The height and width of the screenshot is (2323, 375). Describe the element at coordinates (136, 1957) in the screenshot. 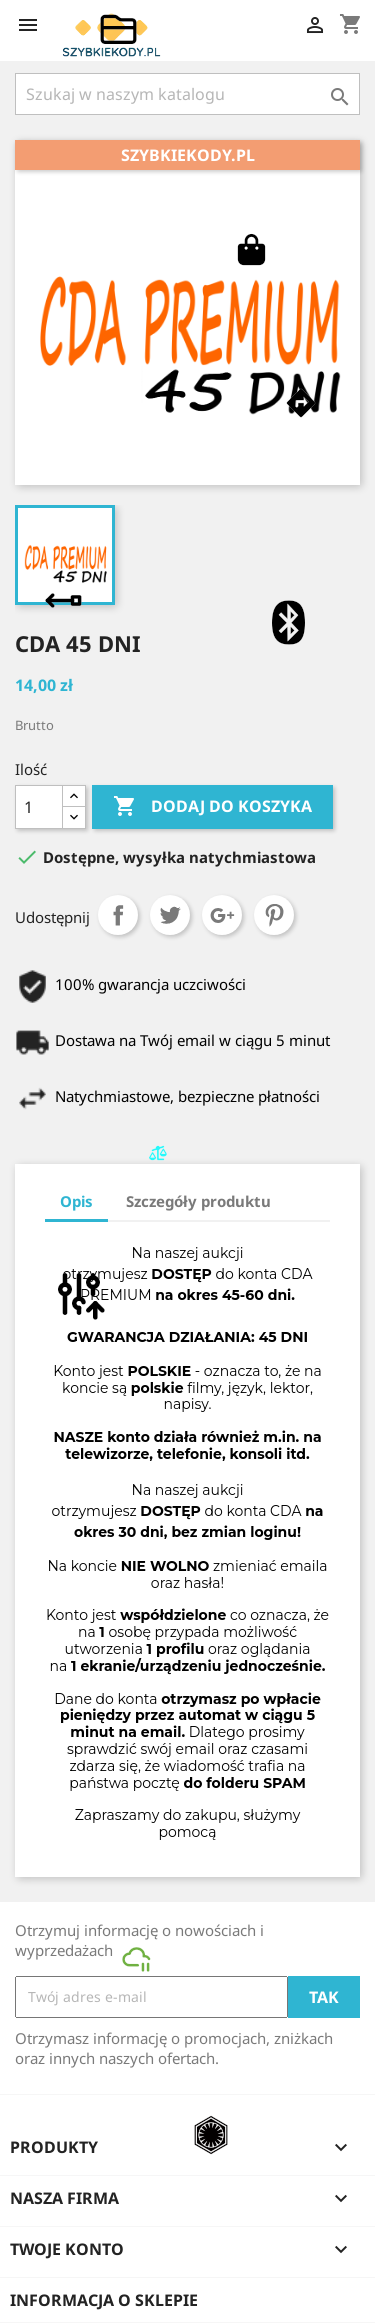

I see `pause cloud sync or upload` at that location.